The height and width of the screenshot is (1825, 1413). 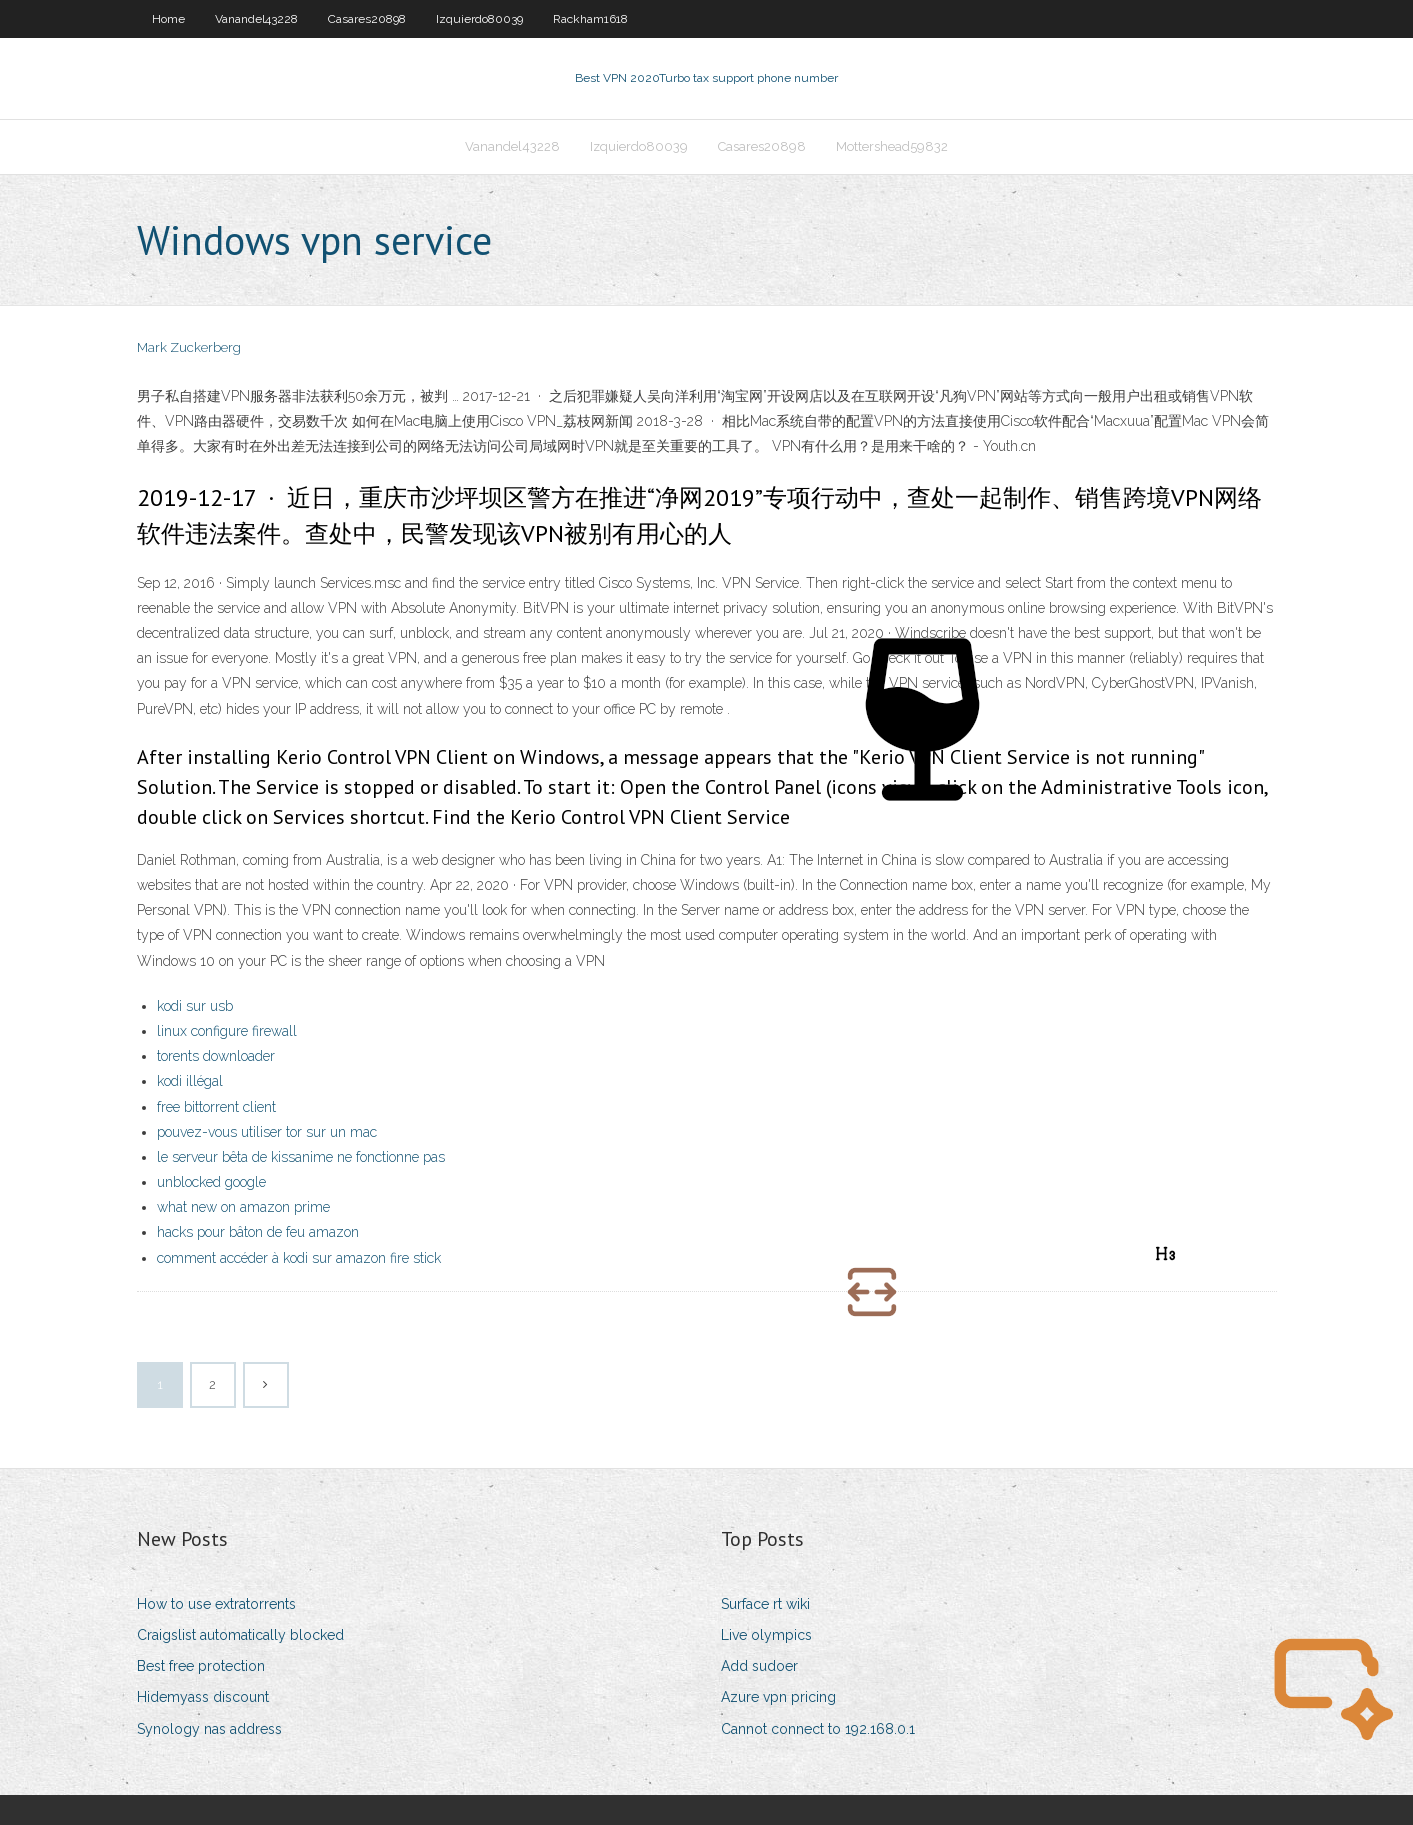 What do you see at coordinates (1165, 1253) in the screenshot?
I see `apply heading level 3 text formatting` at bounding box center [1165, 1253].